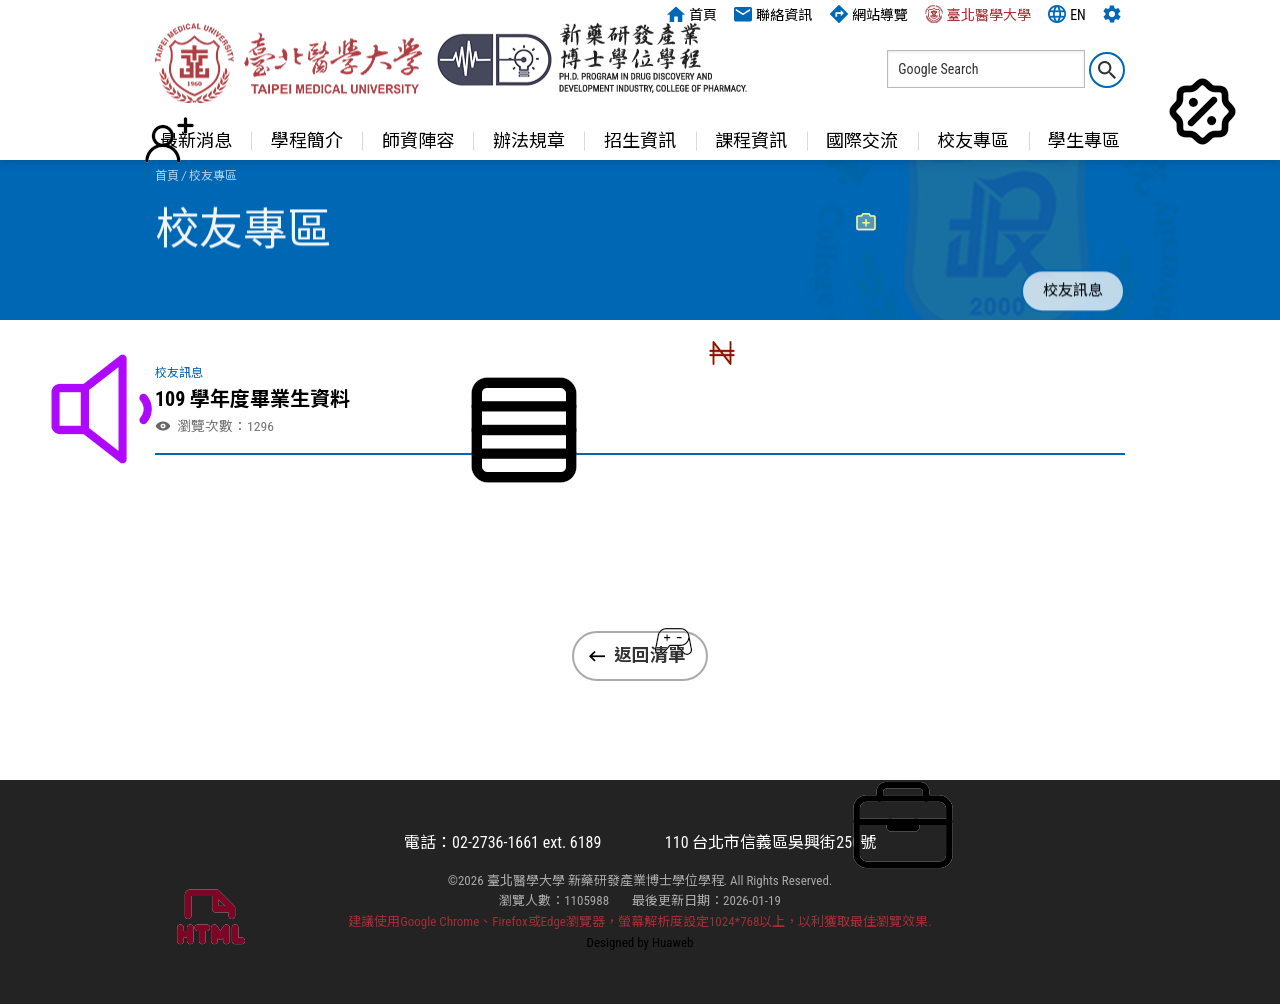  I want to click on view available discounts or promotions, so click(1202, 111).